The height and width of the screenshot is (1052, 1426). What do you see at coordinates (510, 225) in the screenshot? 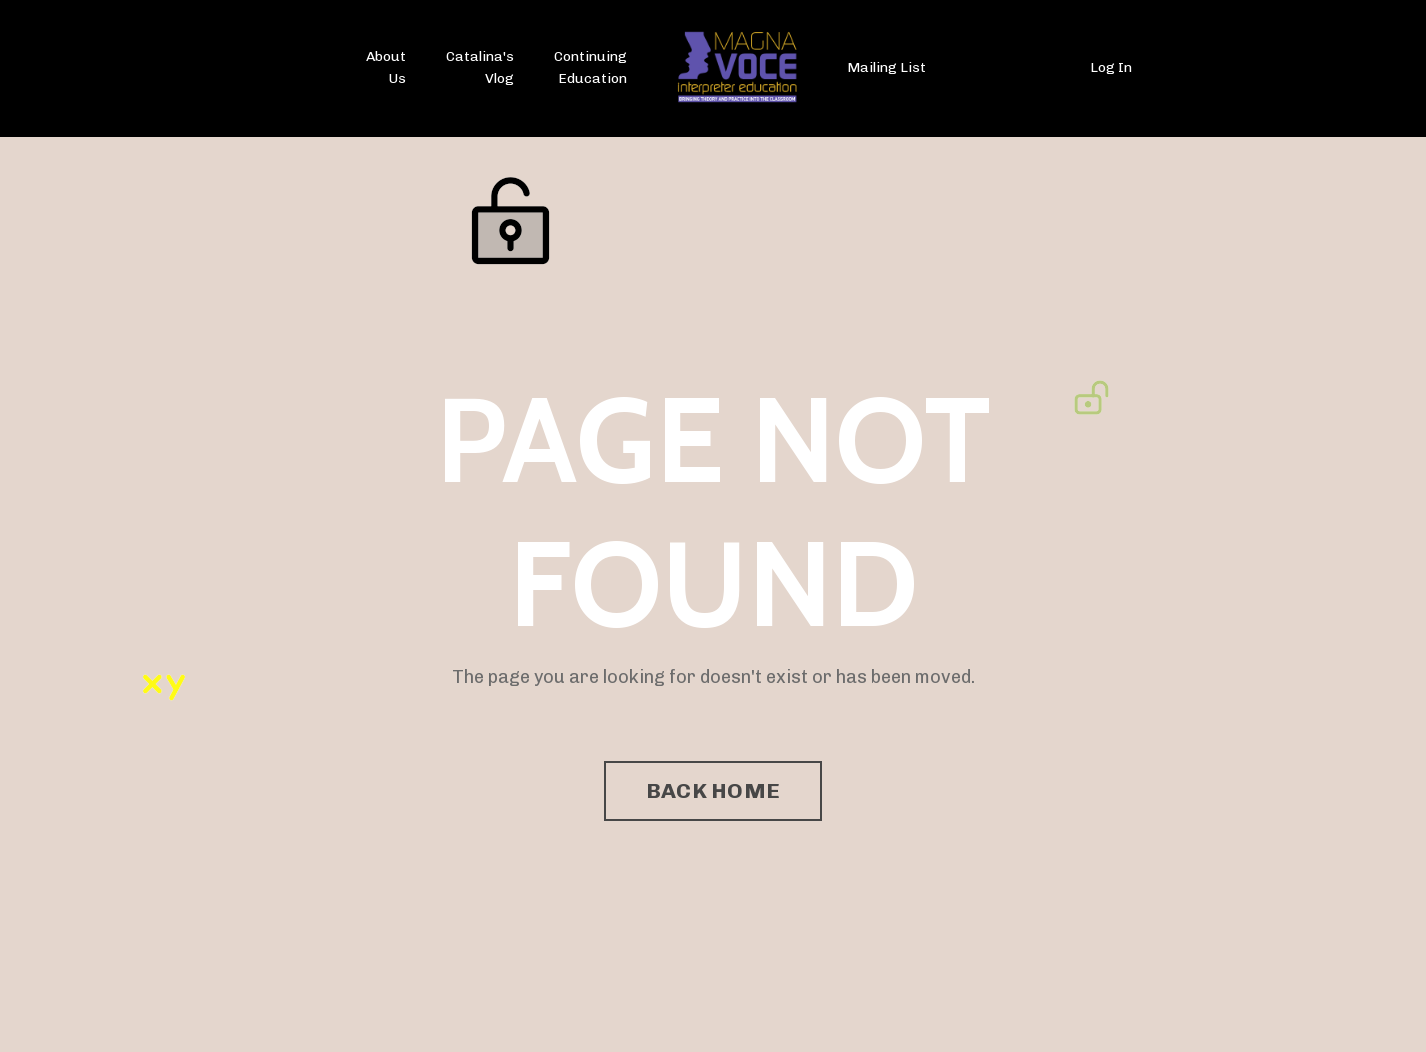
I see `unlock or access secured content` at bounding box center [510, 225].